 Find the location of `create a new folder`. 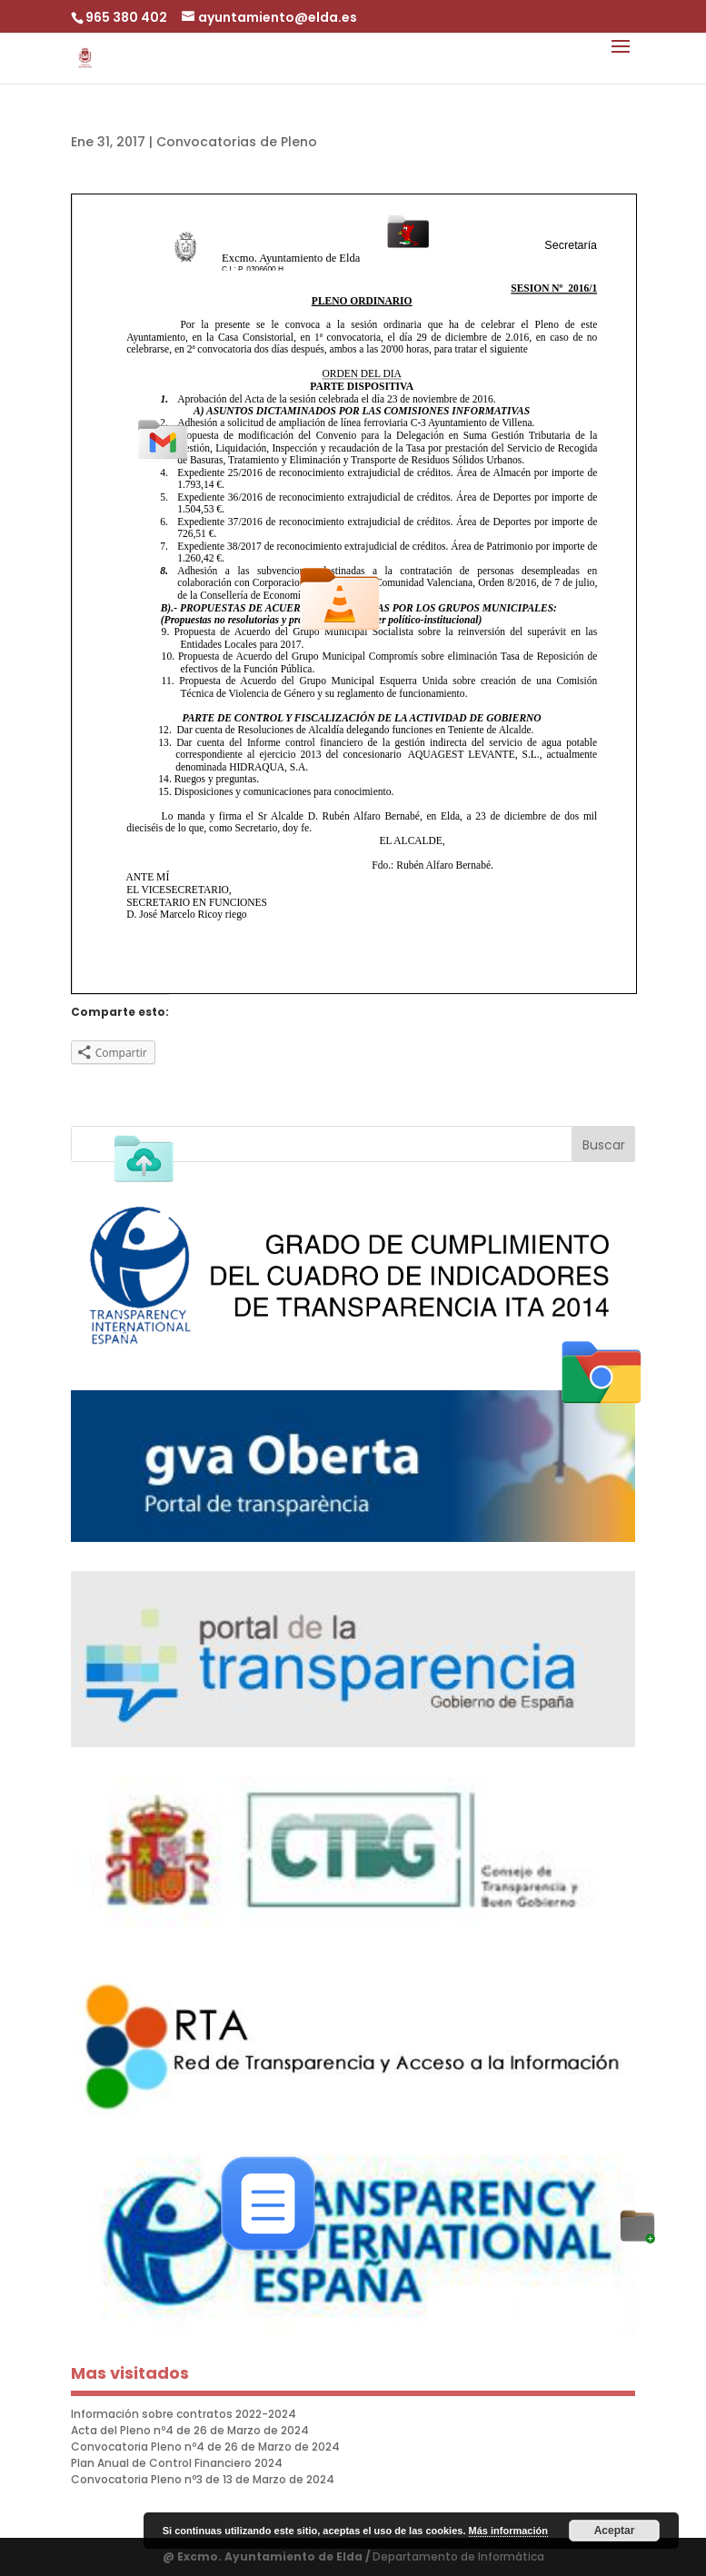

create a new folder is located at coordinates (637, 2225).